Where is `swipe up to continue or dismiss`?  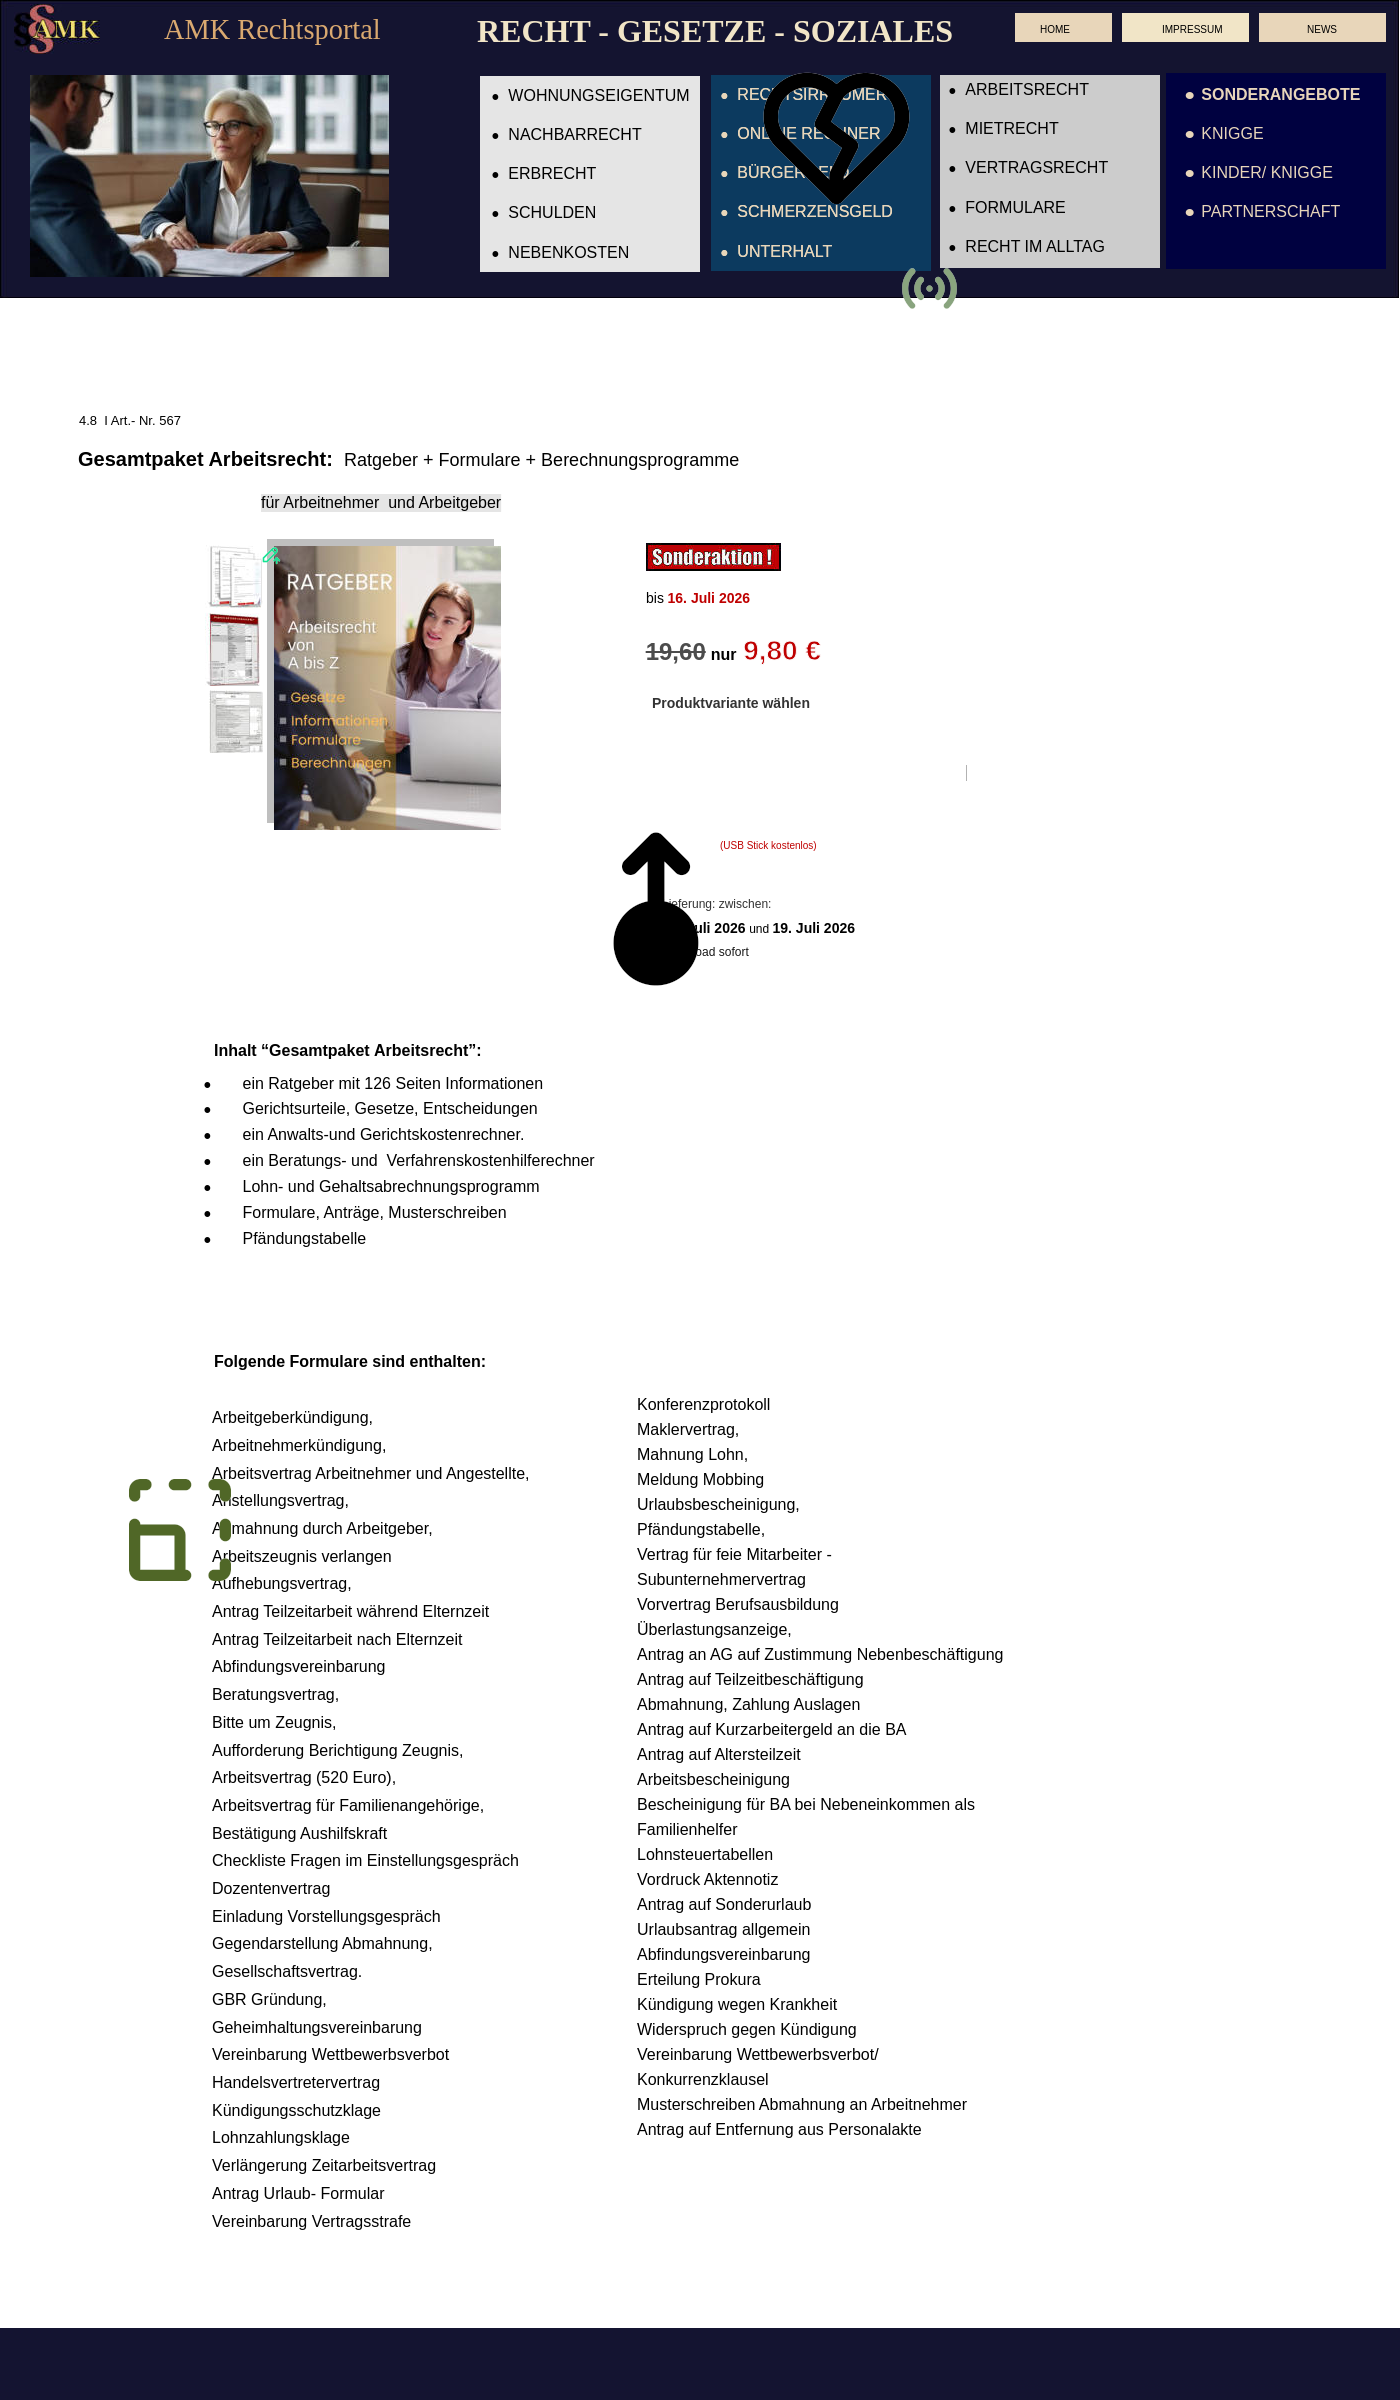
swipe up to continue or dismiss is located at coordinates (656, 909).